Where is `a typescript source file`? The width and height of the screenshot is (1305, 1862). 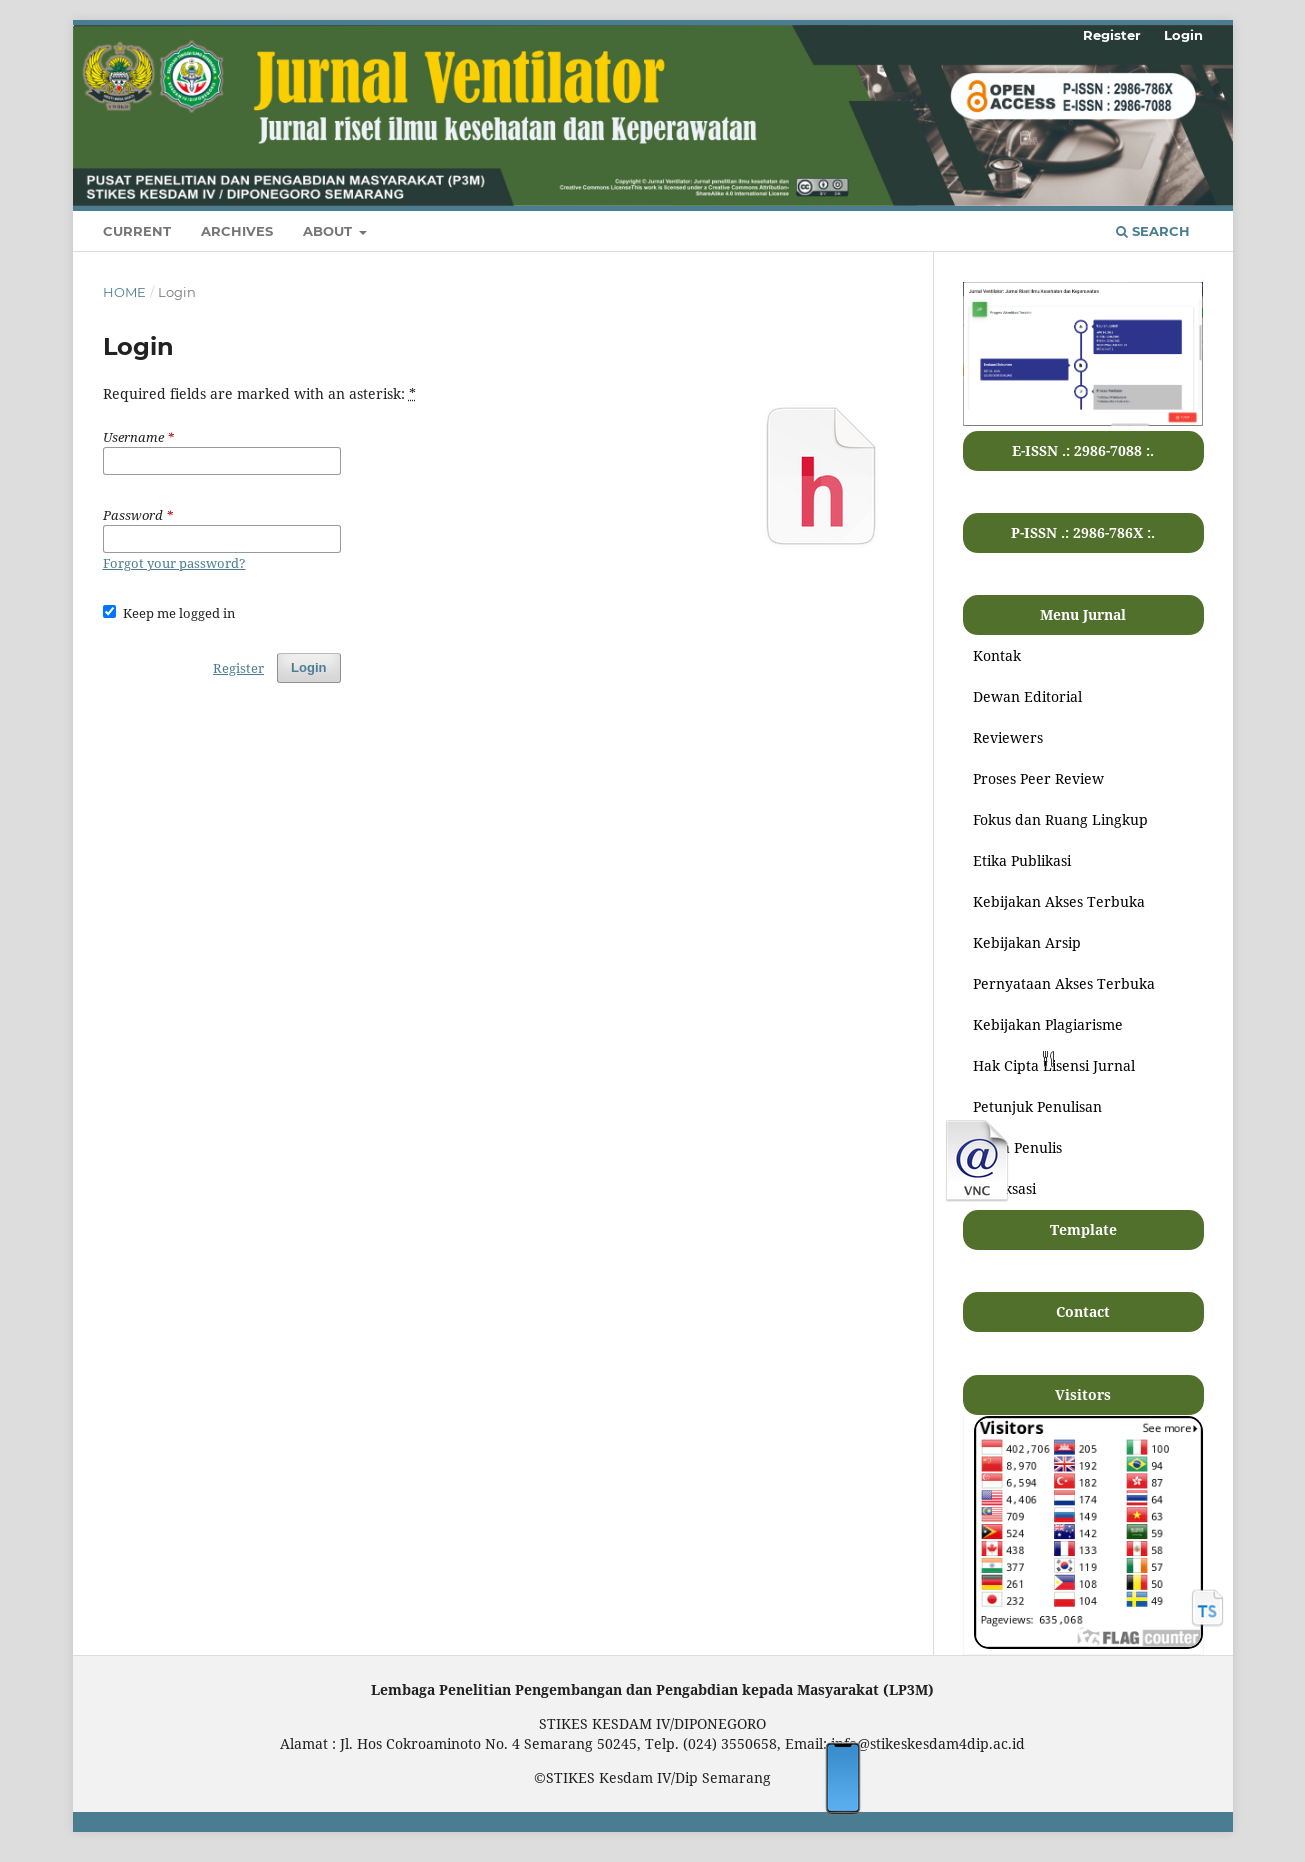 a typescript source file is located at coordinates (1207, 1607).